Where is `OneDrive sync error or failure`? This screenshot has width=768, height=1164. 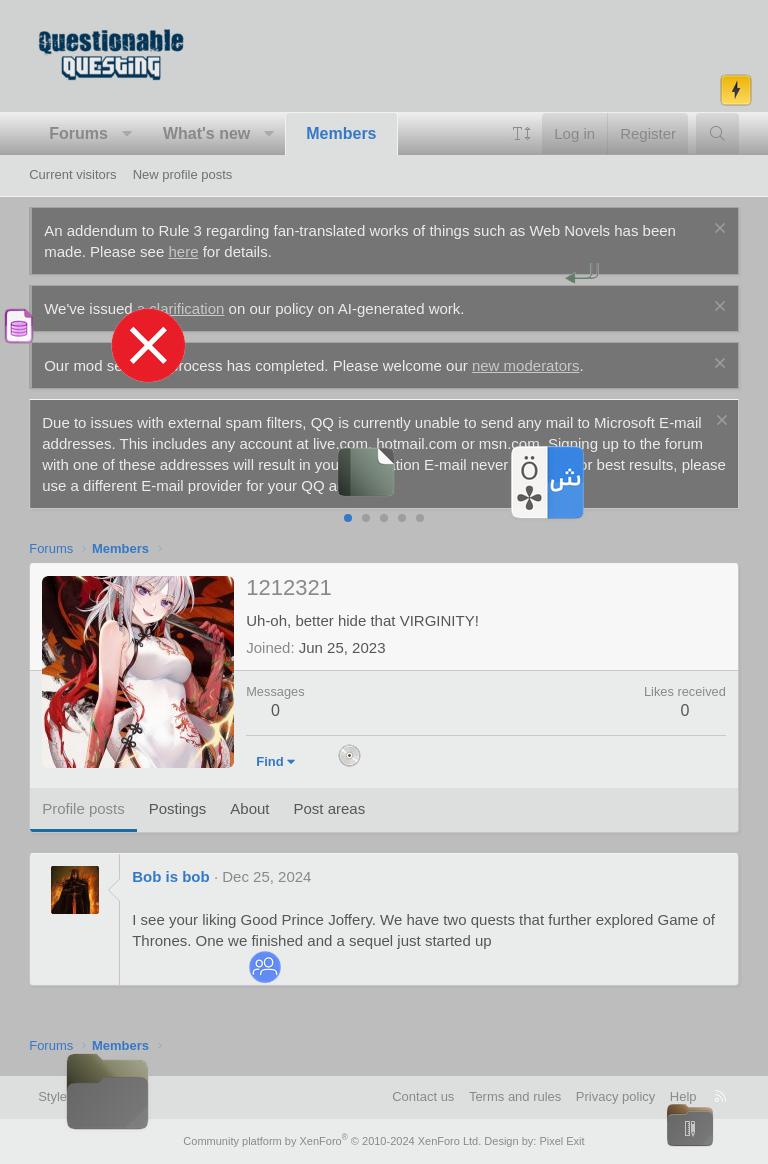 OneDrive sync error or failure is located at coordinates (148, 345).